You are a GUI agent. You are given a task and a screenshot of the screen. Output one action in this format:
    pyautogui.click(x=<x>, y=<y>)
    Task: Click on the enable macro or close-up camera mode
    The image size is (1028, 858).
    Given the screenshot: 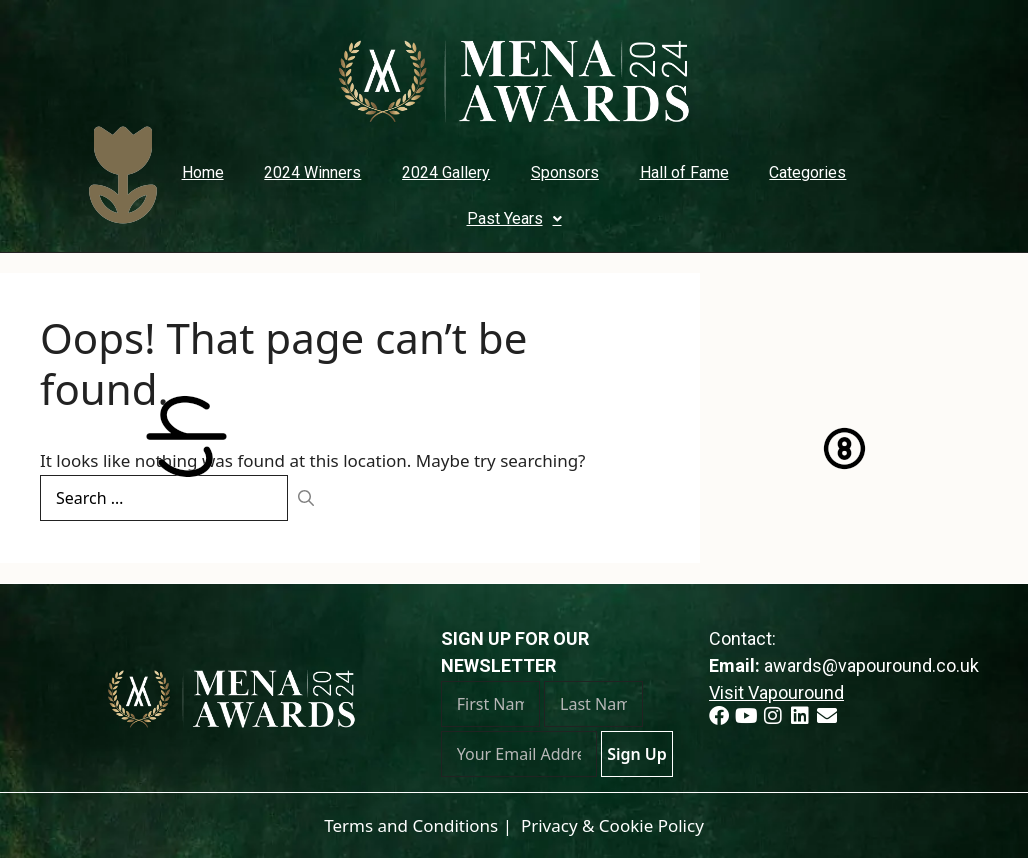 What is the action you would take?
    pyautogui.click(x=123, y=175)
    